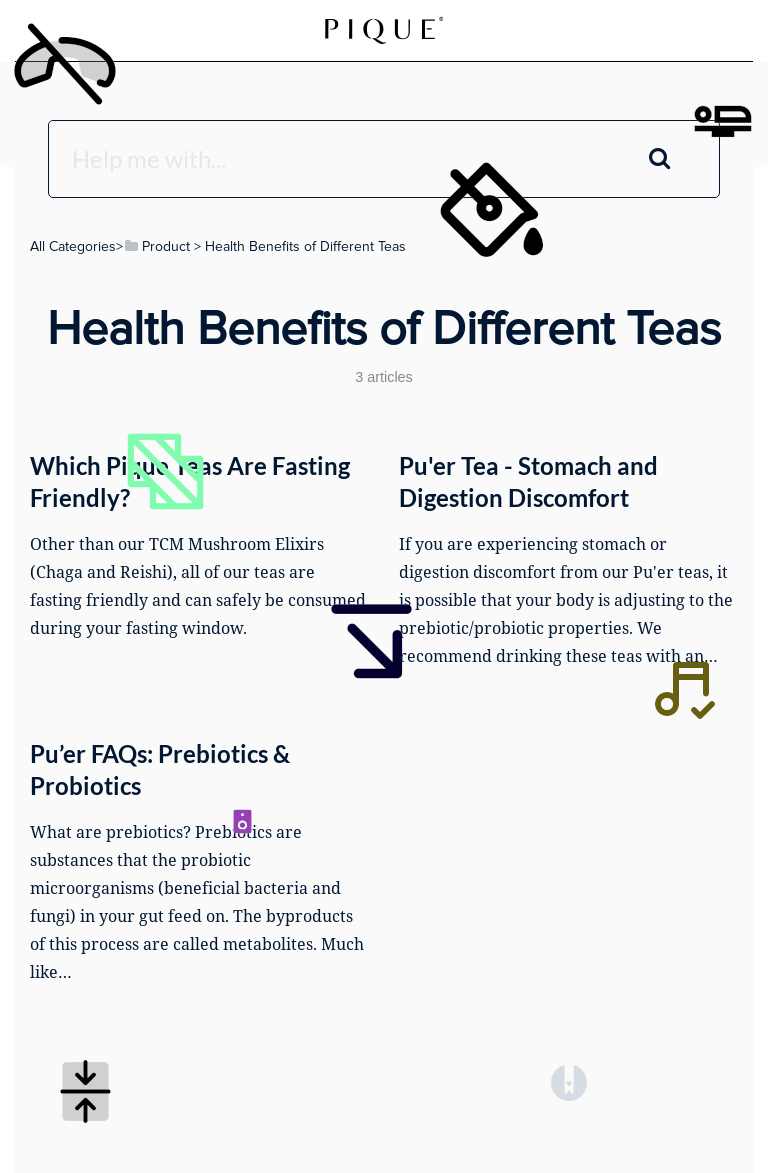 The image size is (768, 1173). I want to click on access audio or speaker settings, so click(242, 821).